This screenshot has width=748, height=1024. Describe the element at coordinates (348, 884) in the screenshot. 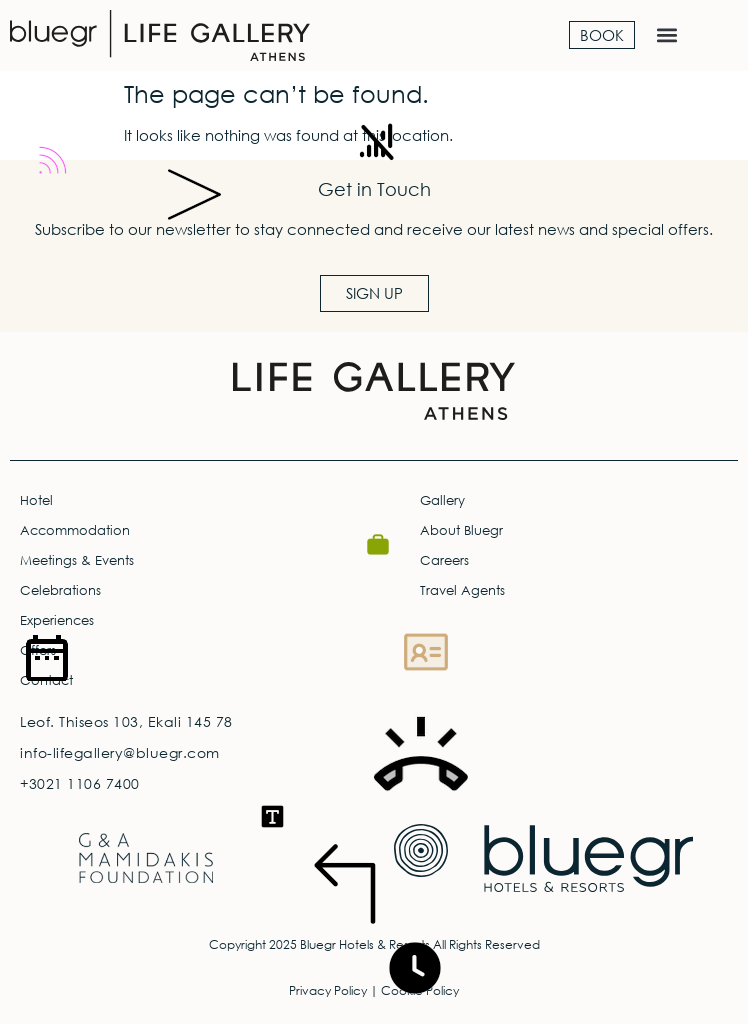

I see `undo last action` at that location.